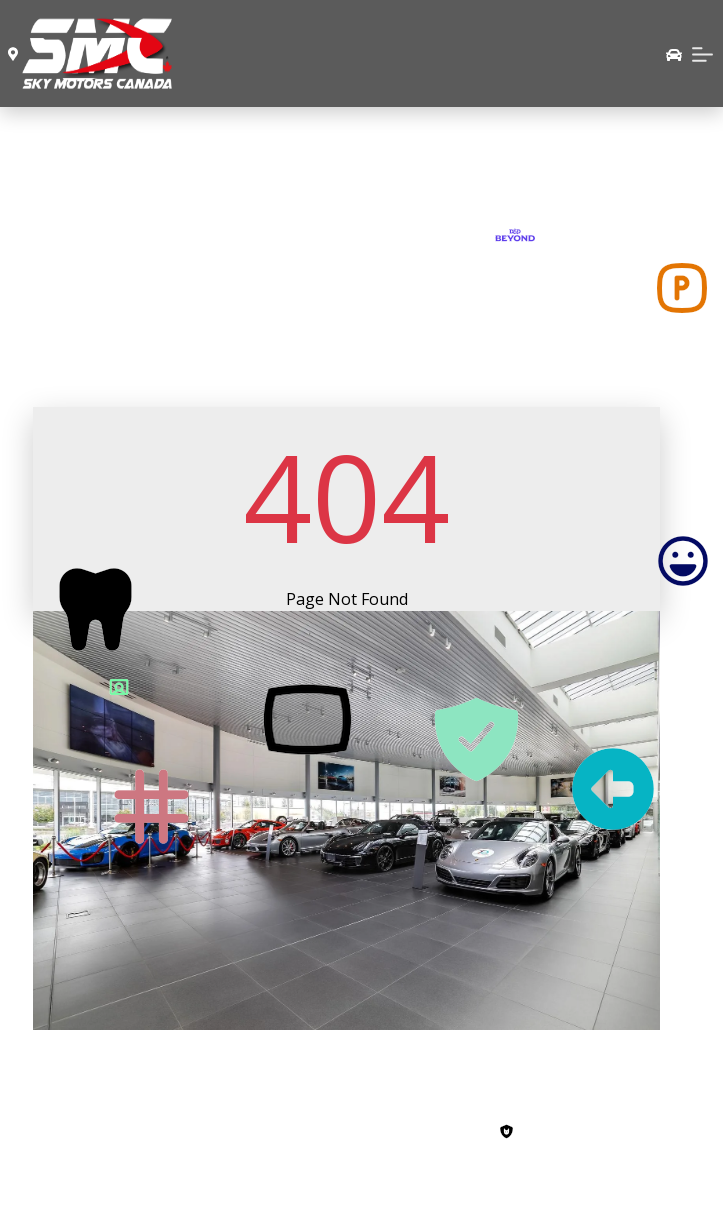 The image size is (723, 1223). What do you see at coordinates (683, 561) in the screenshot?
I see `add a reaction to a message` at bounding box center [683, 561].